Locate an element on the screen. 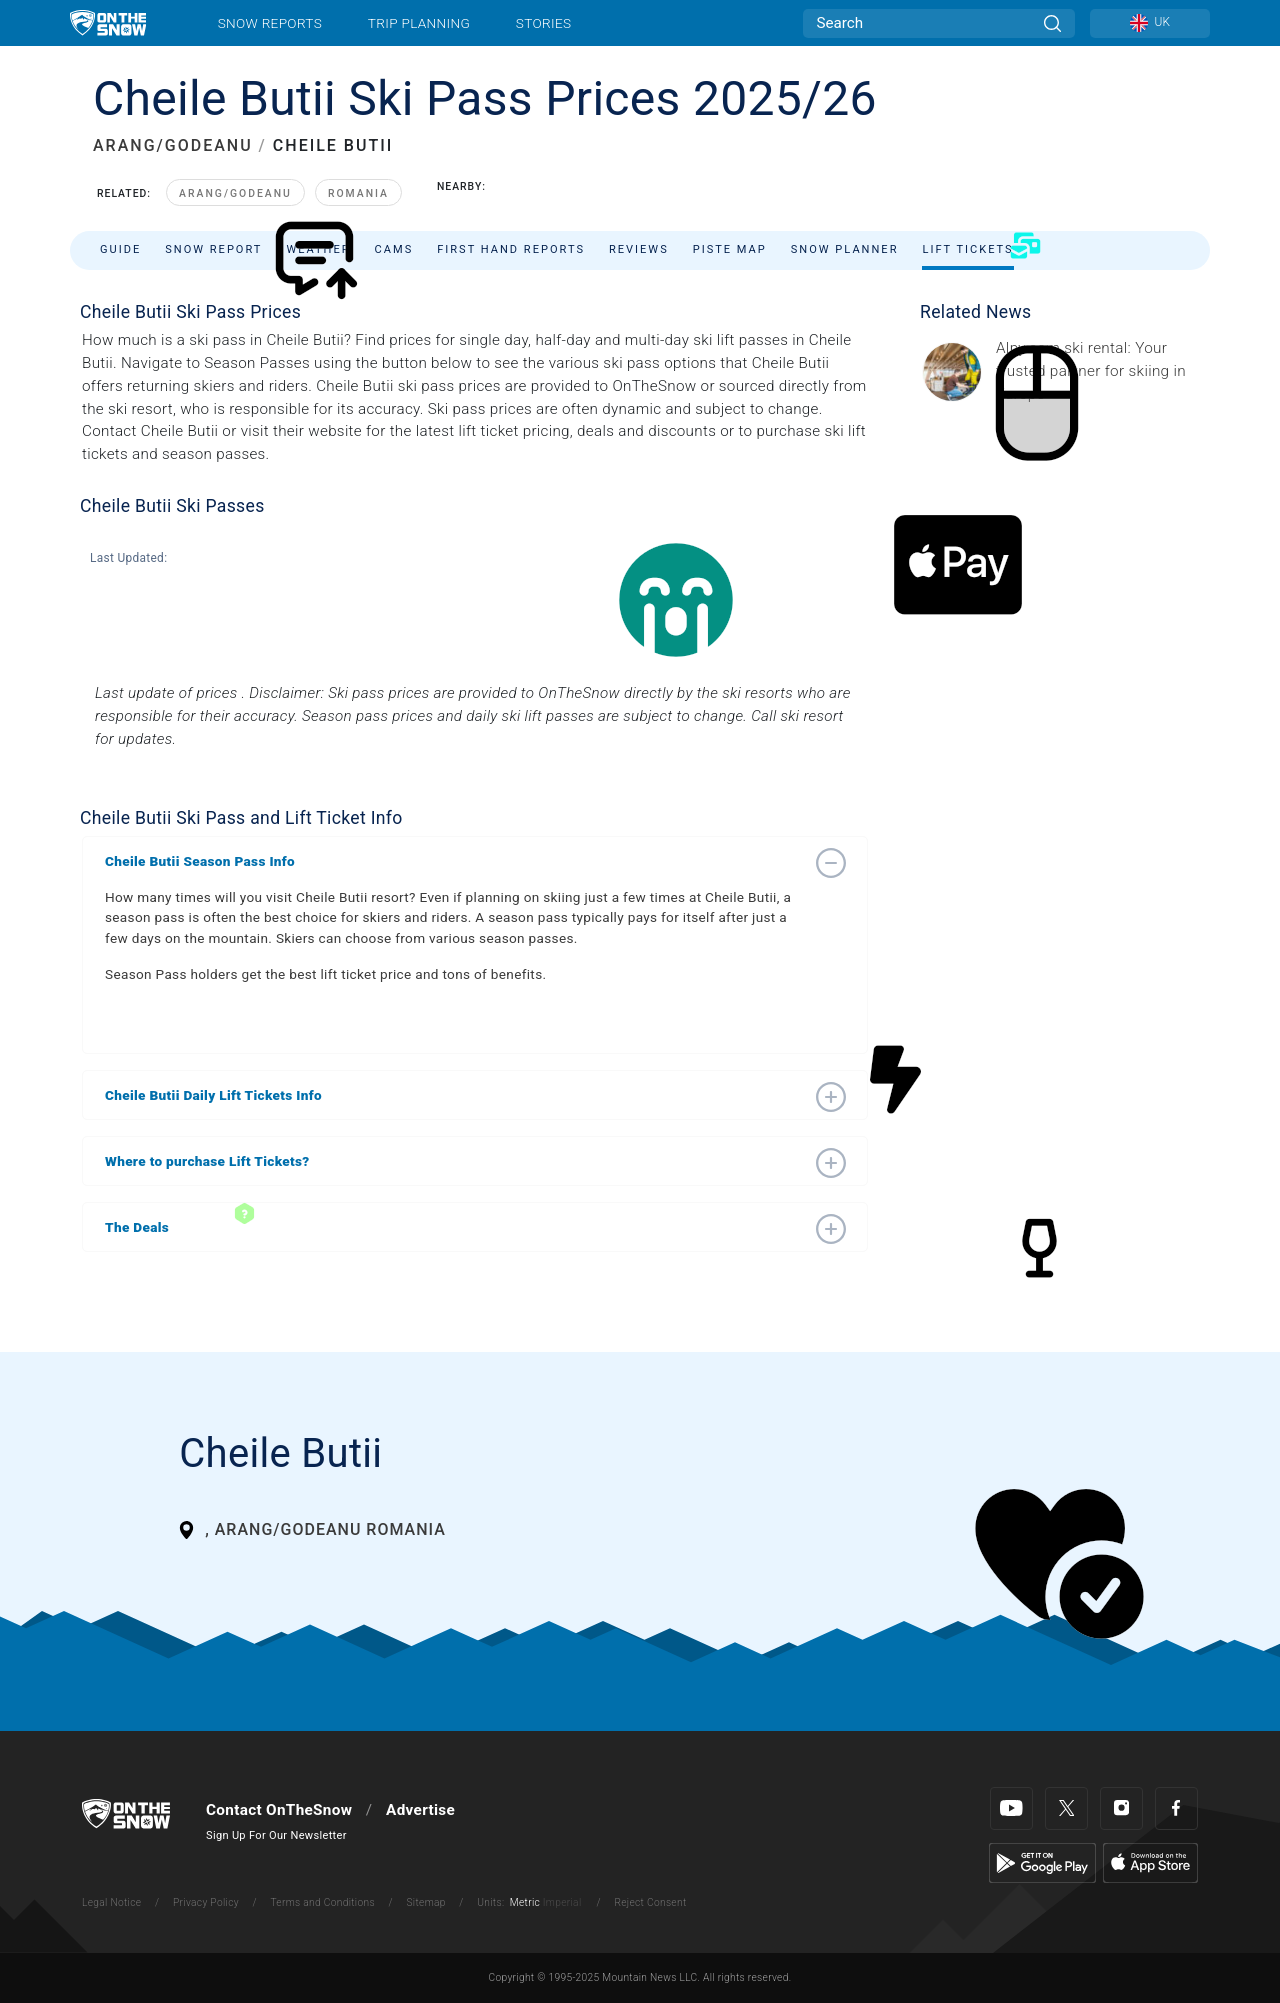 This screenshot has height=2003, width=1280. send or submit a message is located at coordinates (314, 256).